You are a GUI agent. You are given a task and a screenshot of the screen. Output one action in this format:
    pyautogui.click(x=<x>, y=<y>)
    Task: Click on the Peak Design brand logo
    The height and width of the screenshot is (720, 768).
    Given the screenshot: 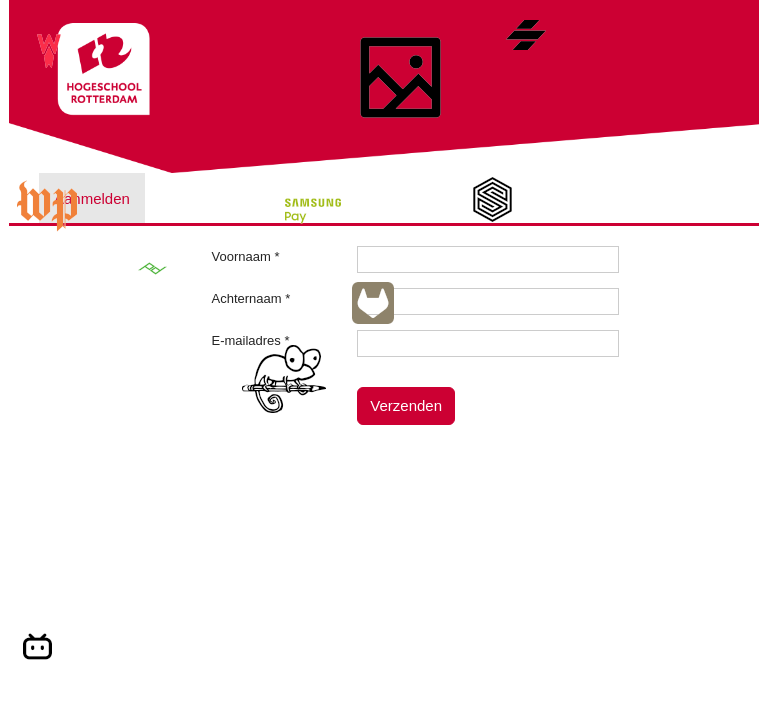 What is the action you would take?
    pyautogui.click(x=152, y=268)
    